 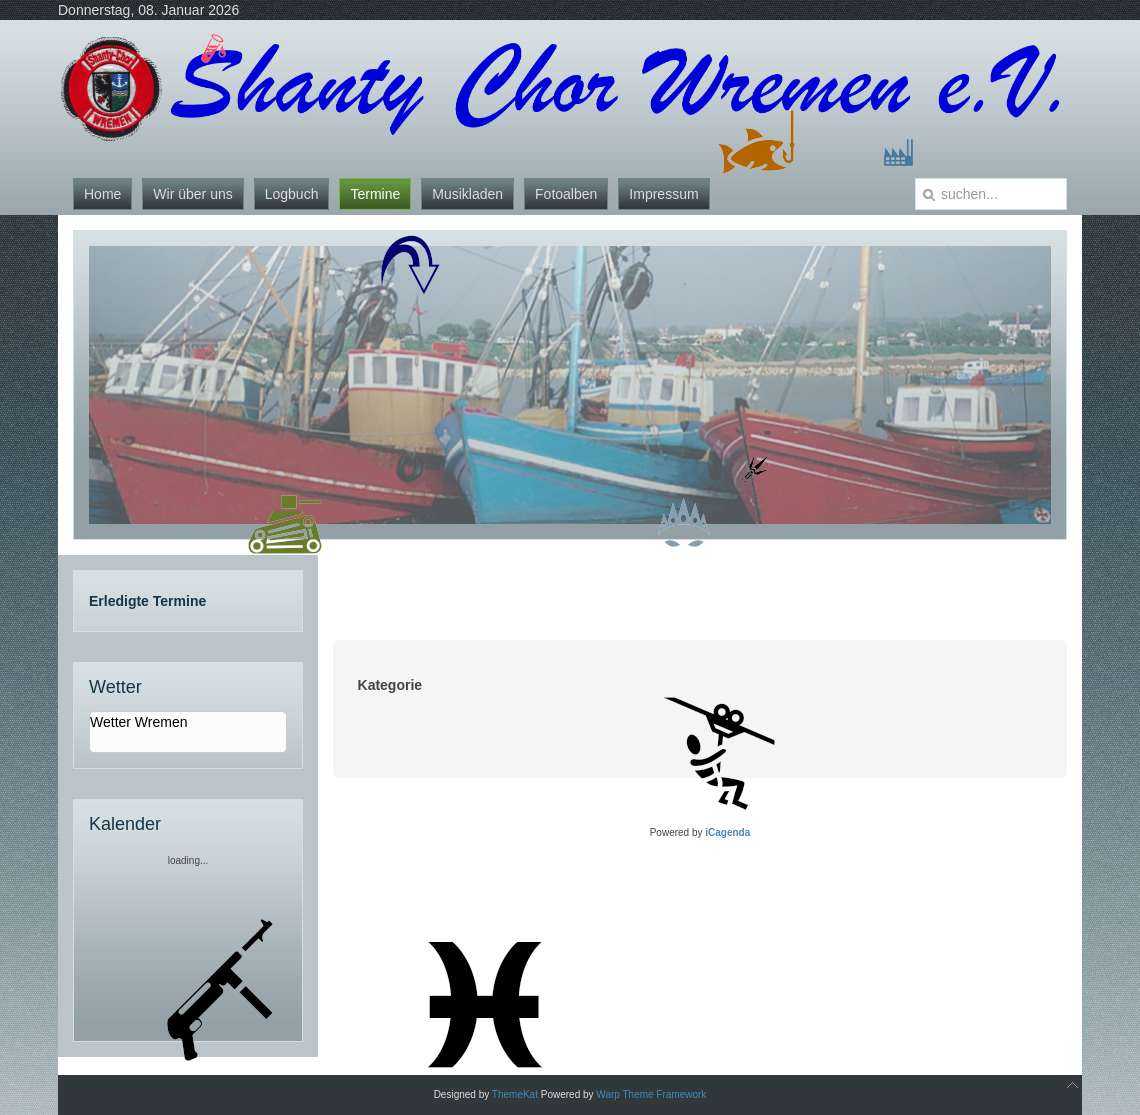 I want to click on indicates a chemistry or alchemy feature, so click(x=212, y=48).